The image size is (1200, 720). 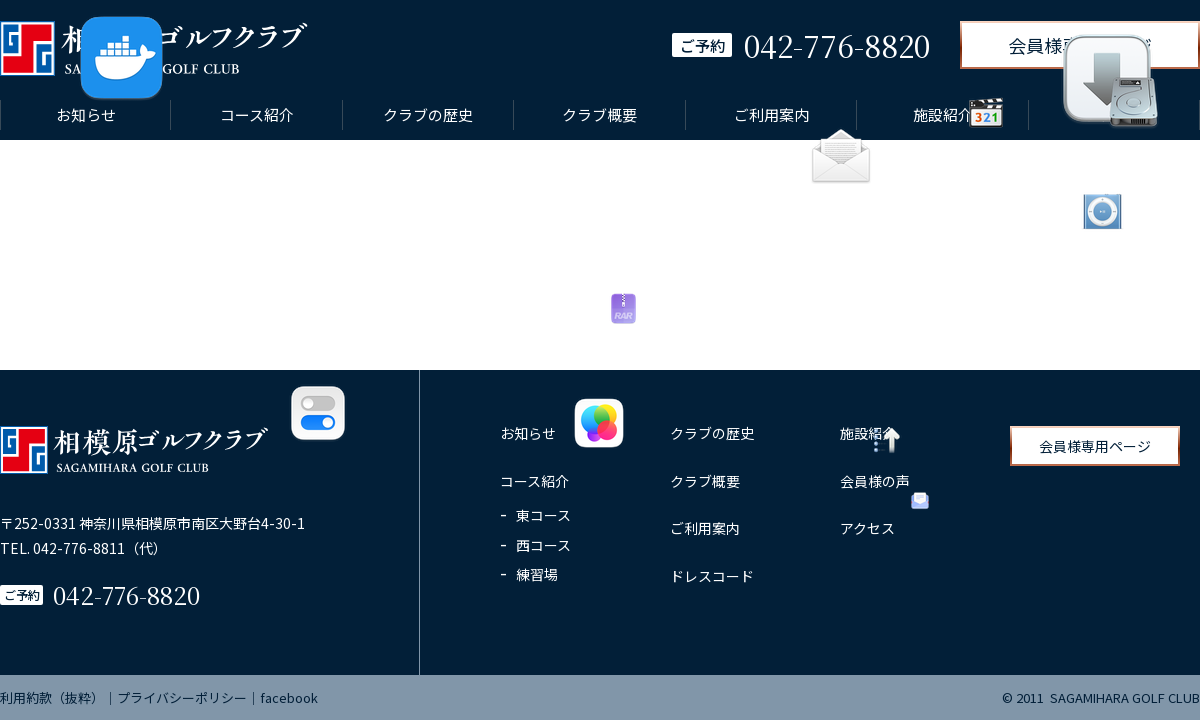 What do you see at coordinates (1102, 211) in the screenshot?
I see `iPod shuffle device connected` at bounding box center [1102, 211].